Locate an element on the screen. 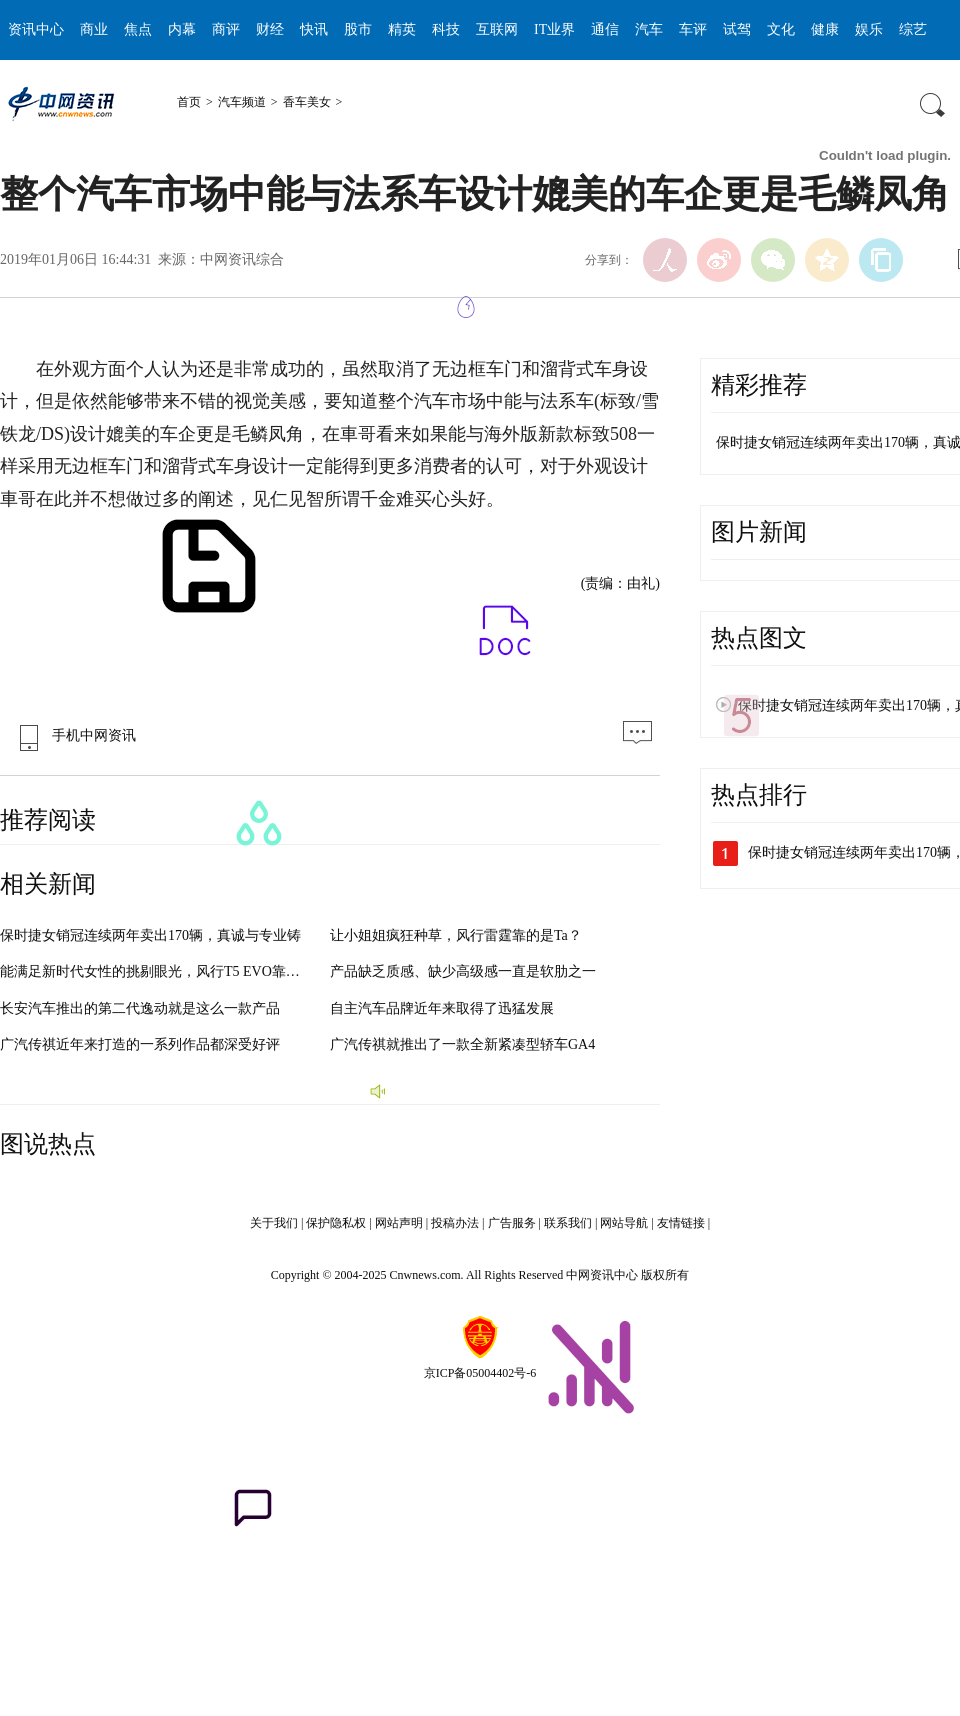  adjust humidity settings is located at coordinates (259, 823).